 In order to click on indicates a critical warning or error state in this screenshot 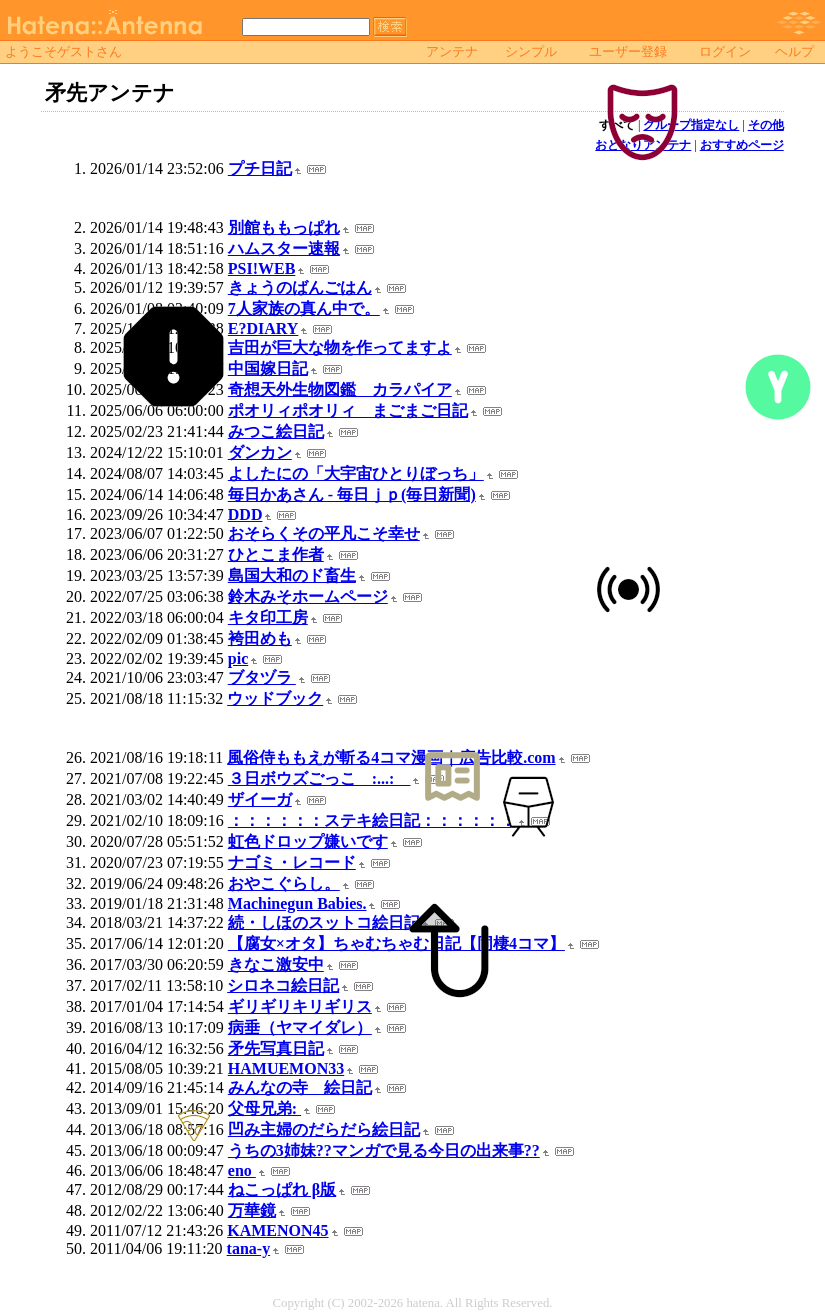, I will do `click(173, 356)`.